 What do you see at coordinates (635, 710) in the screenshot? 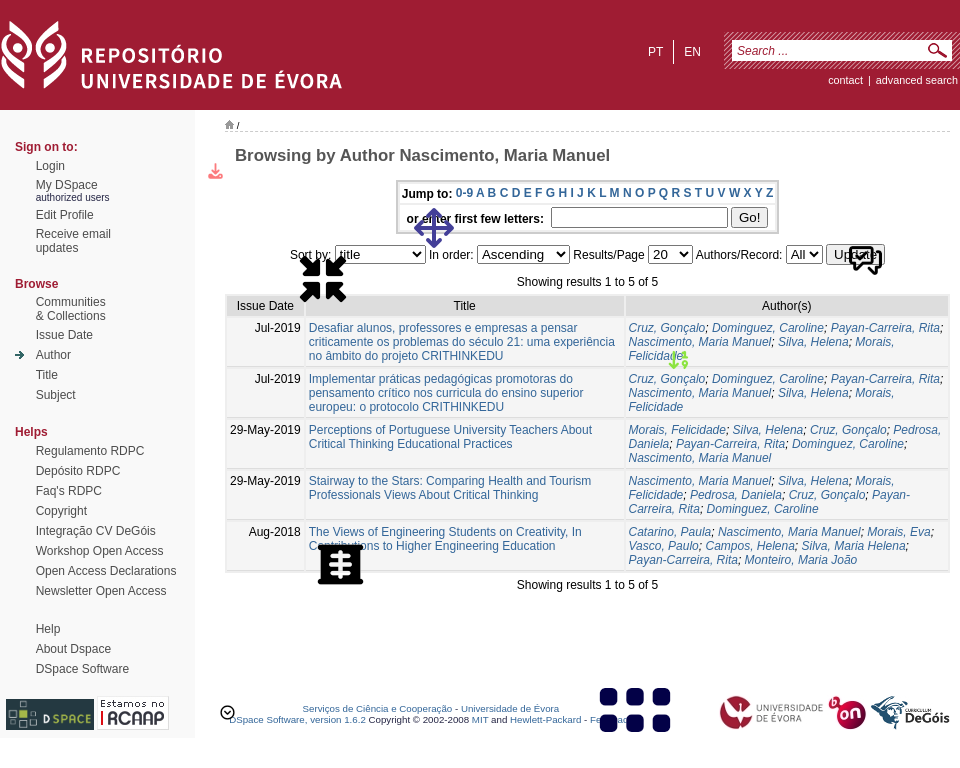
I see `switch to grid view layout` at bounding box center [635, 710].